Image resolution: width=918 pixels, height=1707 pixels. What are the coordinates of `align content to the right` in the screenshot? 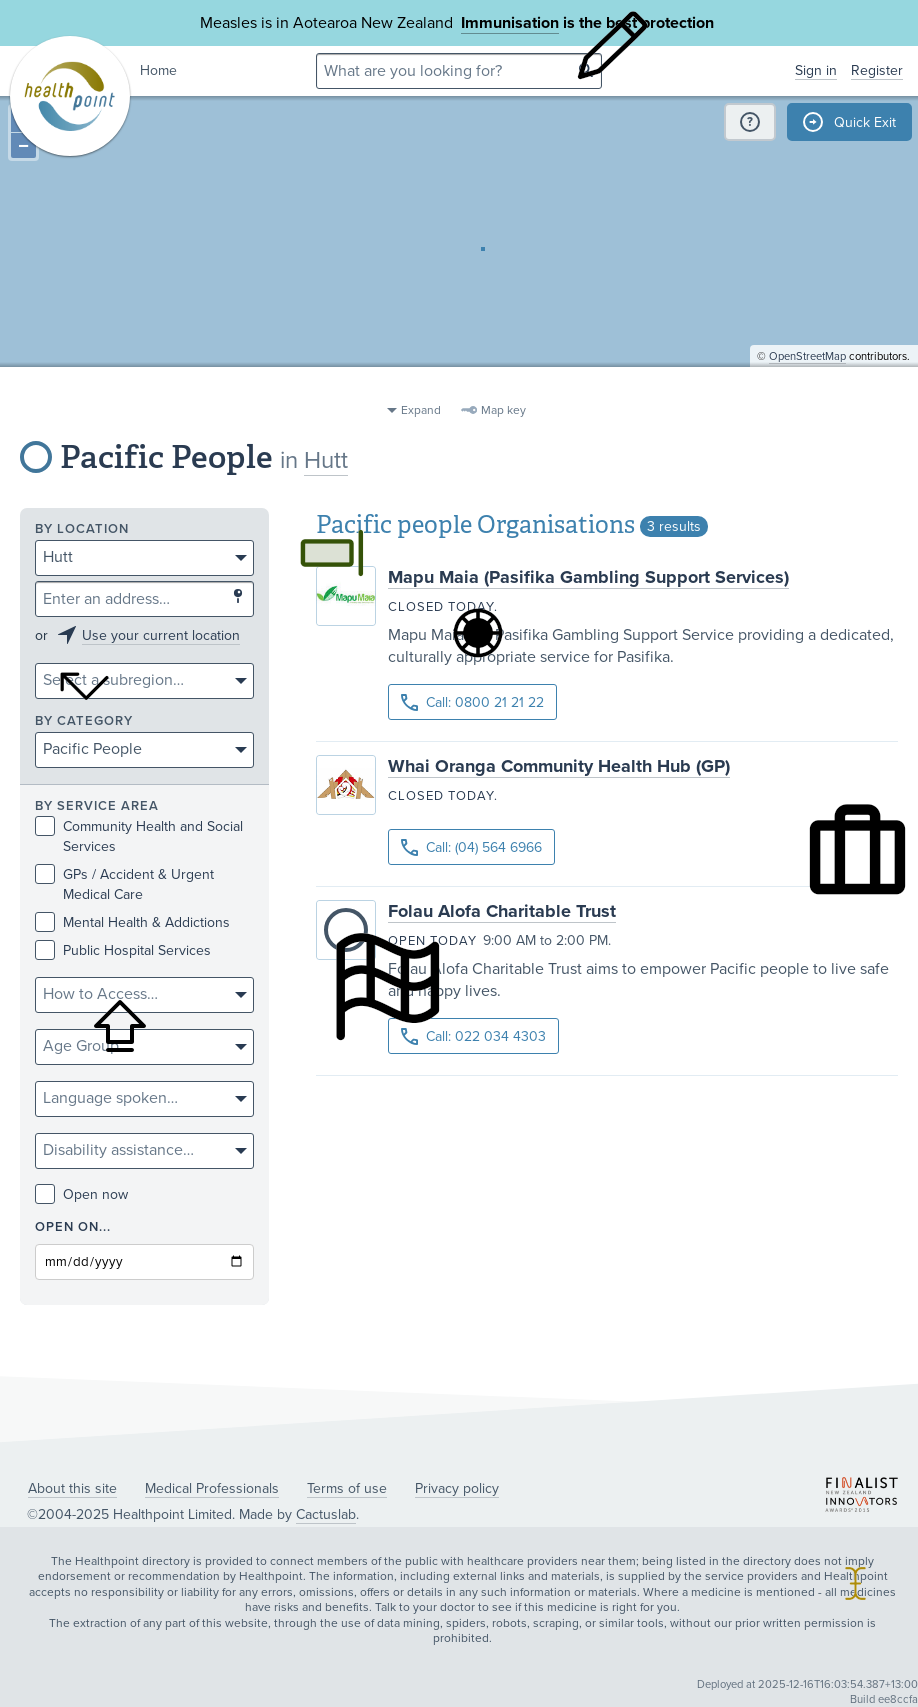 It's located at (333, 553).